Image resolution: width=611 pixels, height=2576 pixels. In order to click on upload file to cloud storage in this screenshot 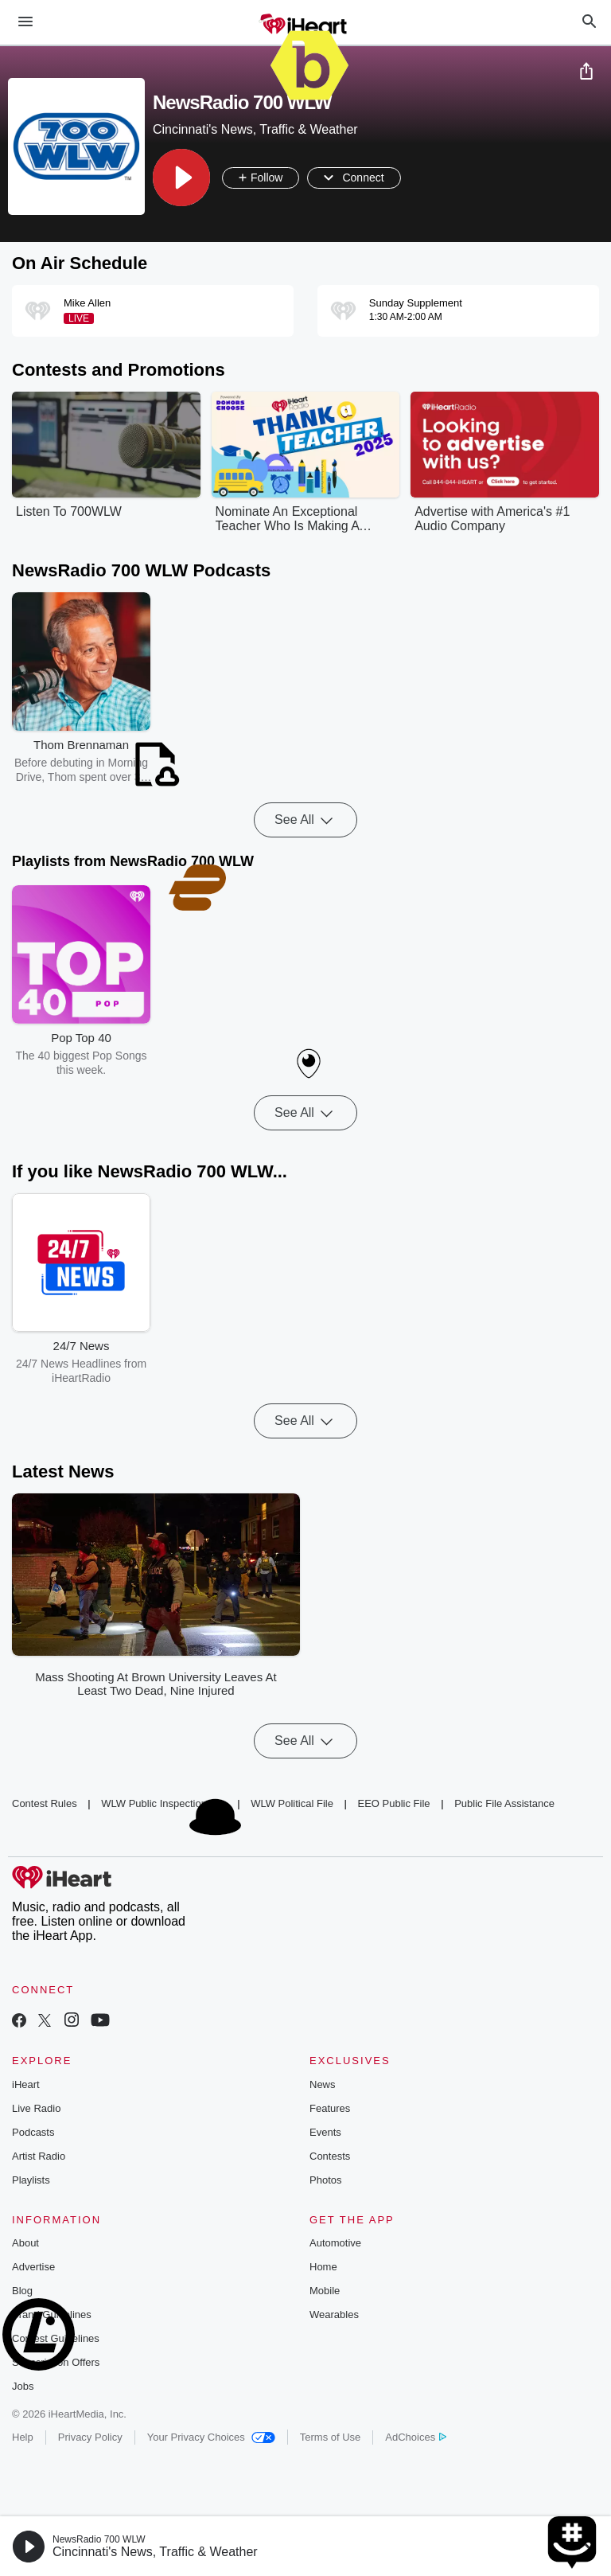, I will do `click(155, 764)`.